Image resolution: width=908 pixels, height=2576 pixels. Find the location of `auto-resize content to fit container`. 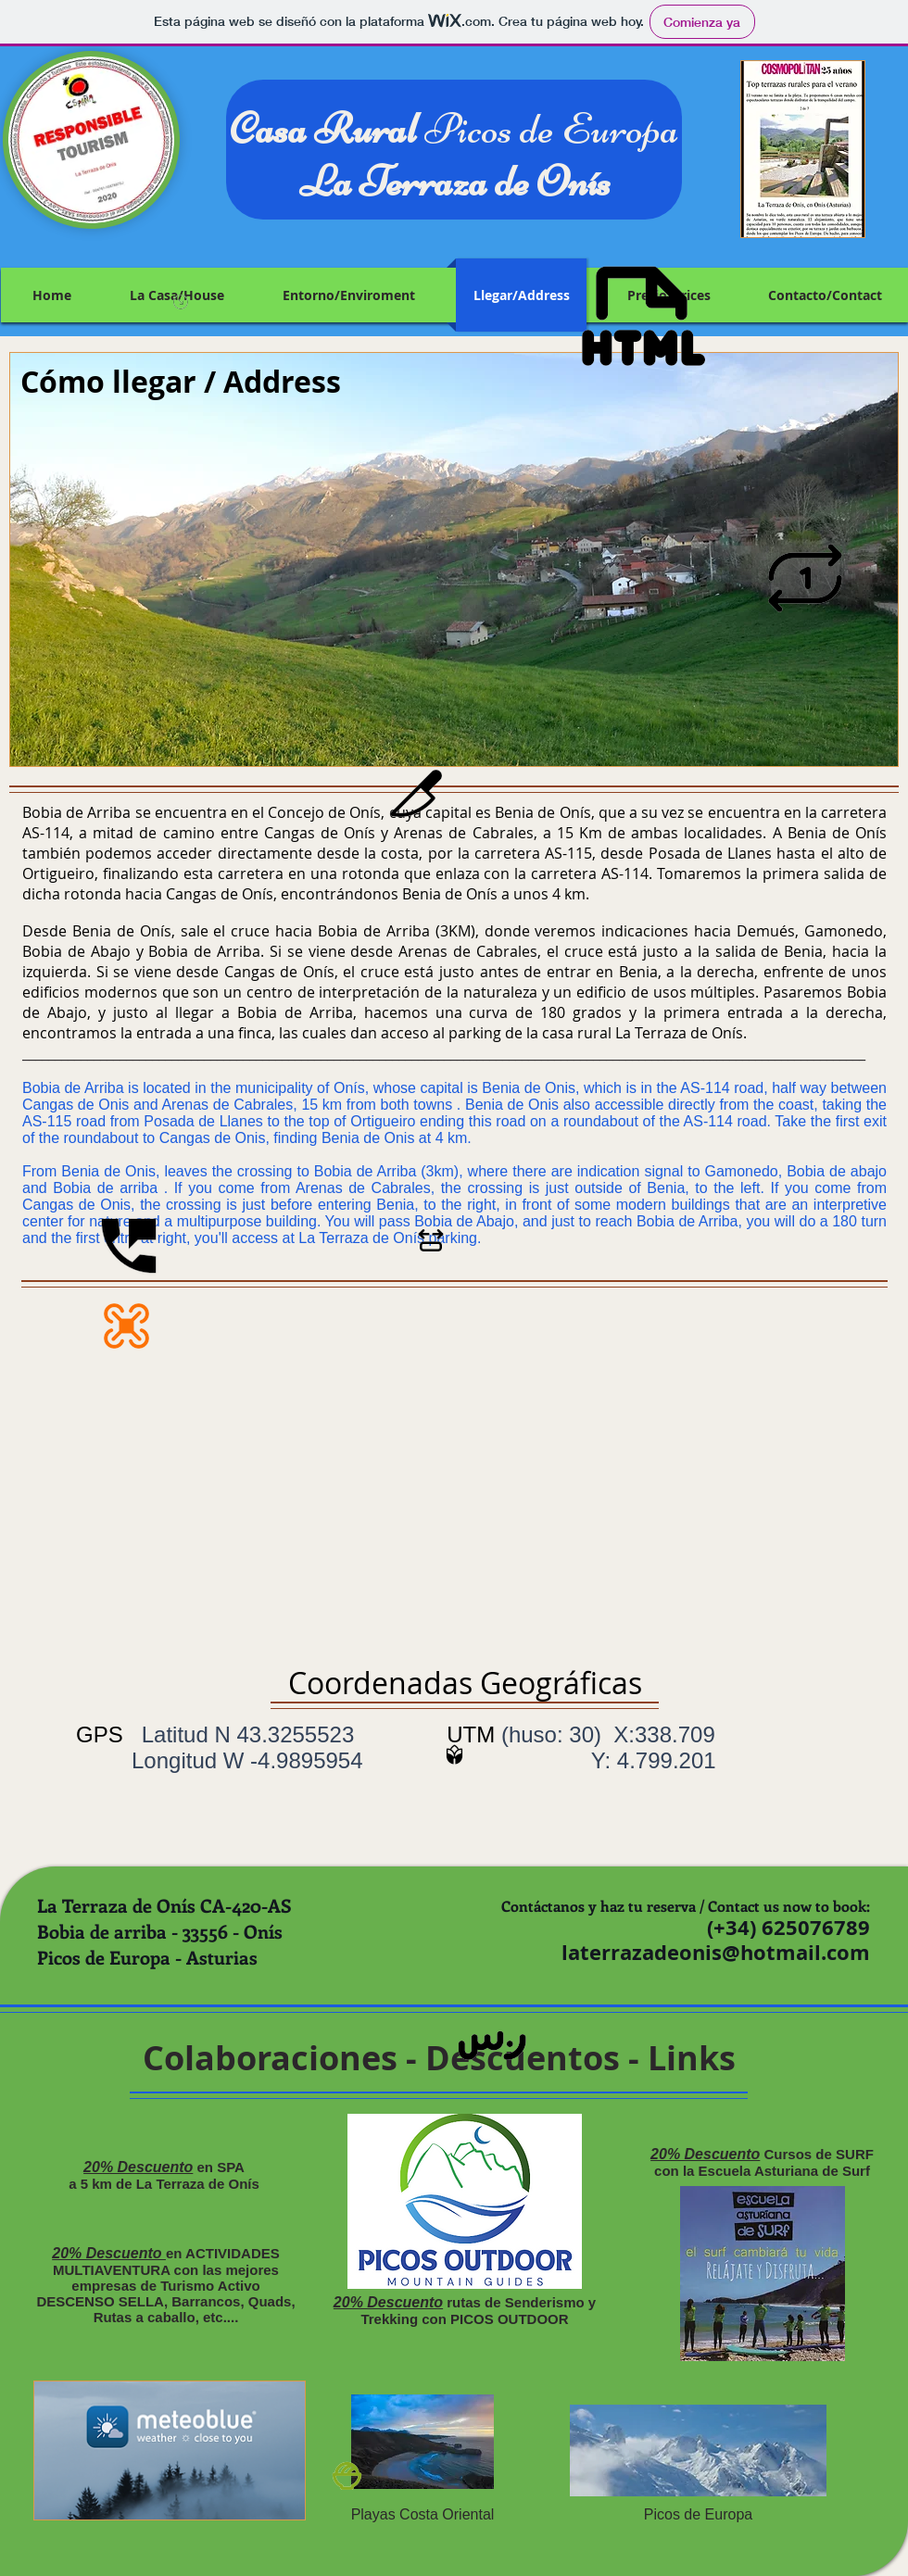

auto-resize content to fit container is located at coordinates (431, 1240).